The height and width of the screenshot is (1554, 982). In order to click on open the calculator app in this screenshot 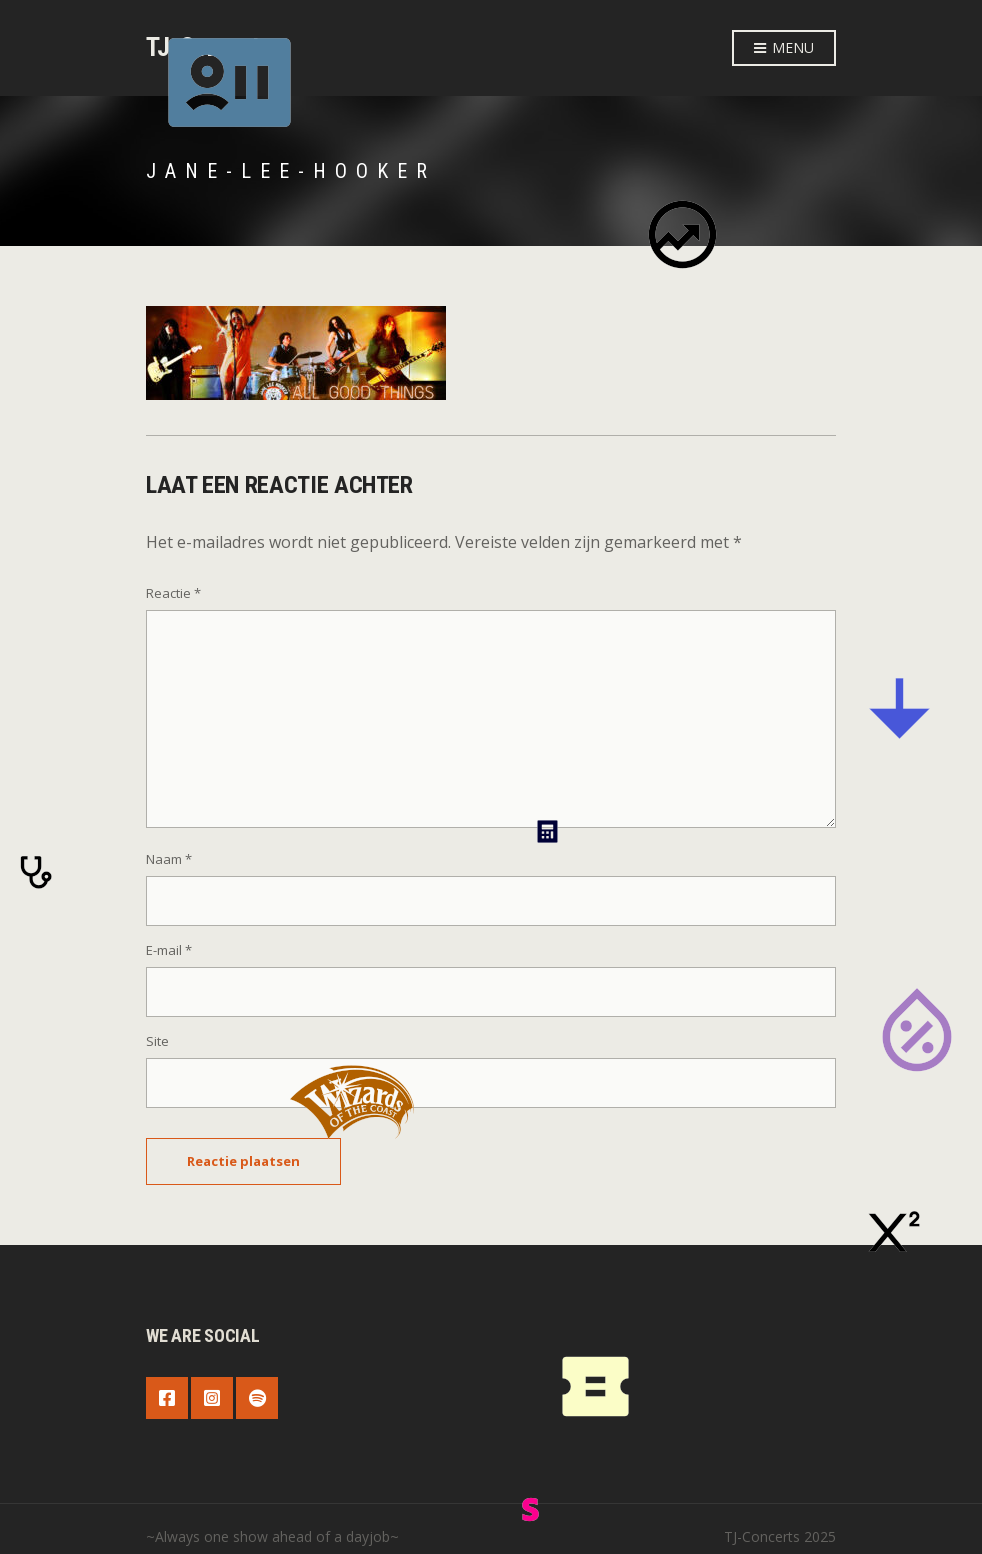, I will do `click(547, 831)`.